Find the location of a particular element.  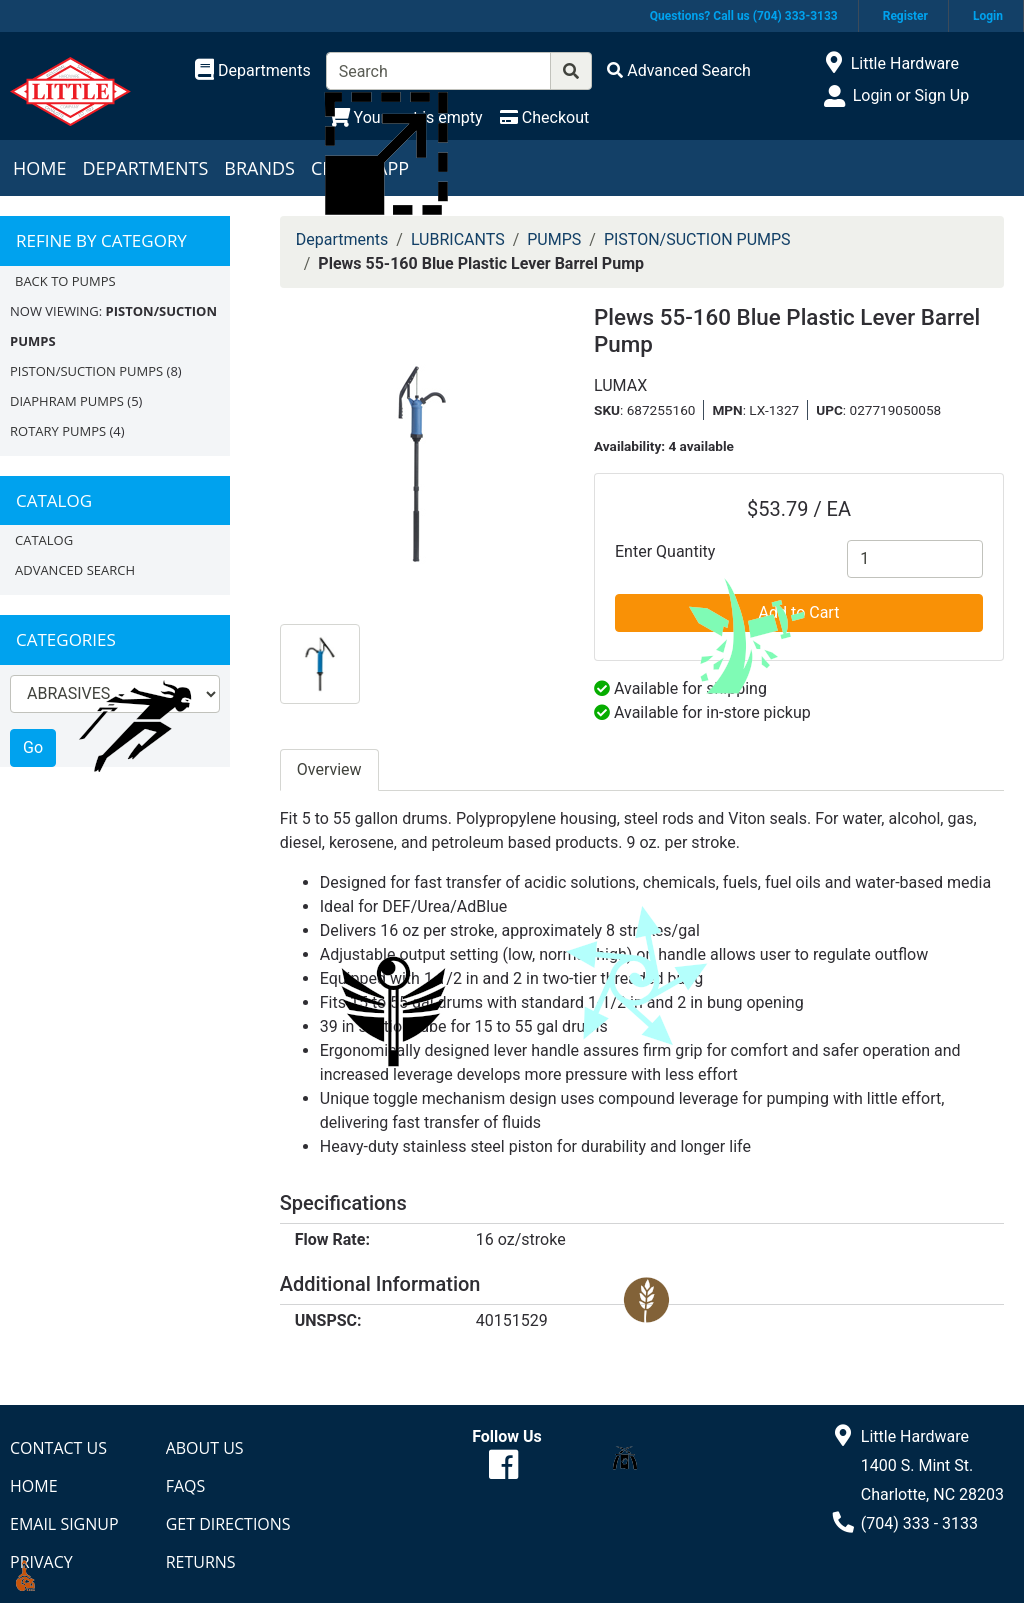

select a clan or faction banner is located at coordinates (625, 1458).